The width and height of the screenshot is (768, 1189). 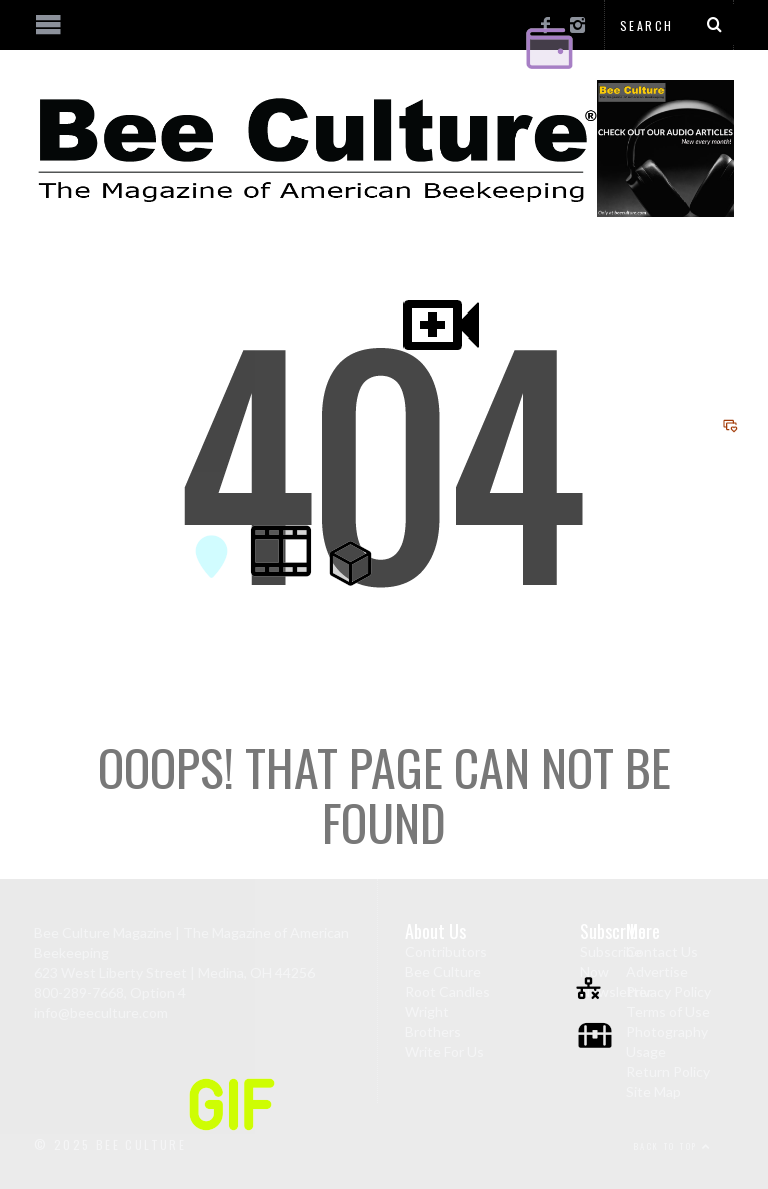 I want to click on access your wallet or payment methods, so click(x=548, y=50).